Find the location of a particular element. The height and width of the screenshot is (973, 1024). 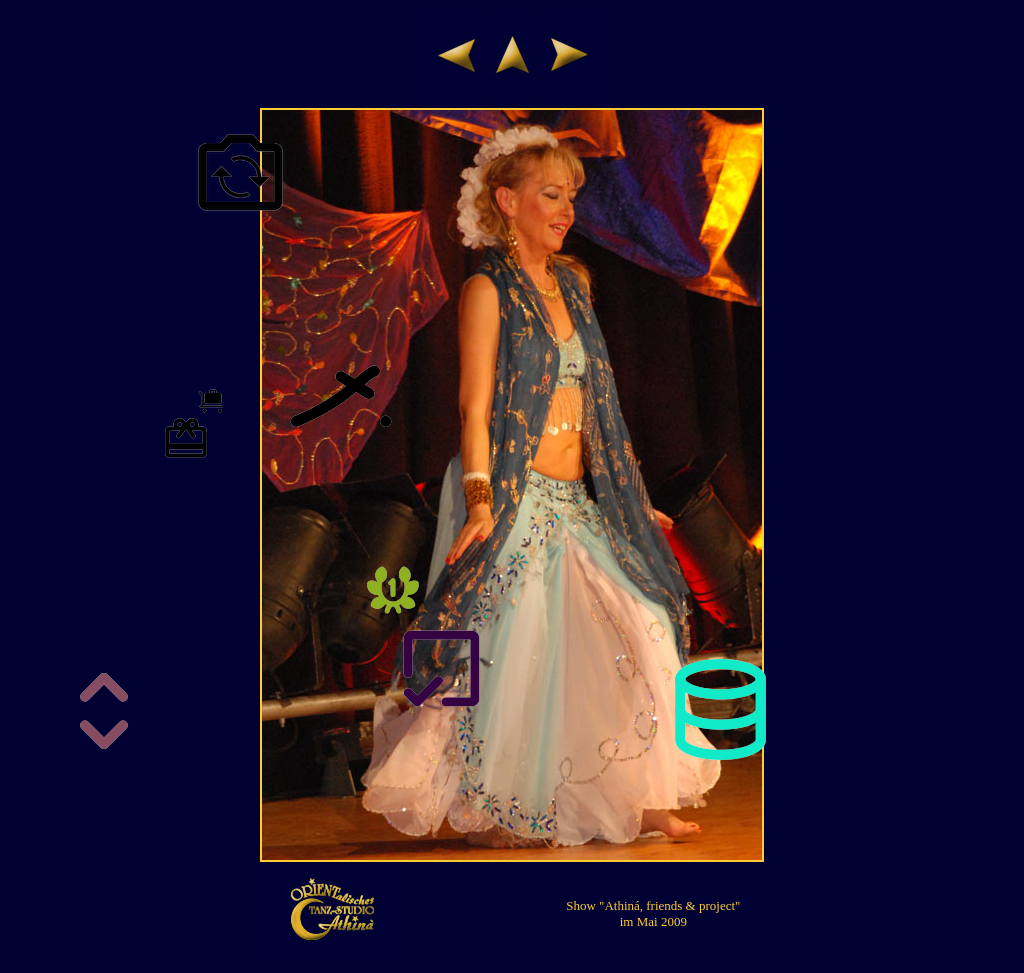

indicates maldivian rufiyaa currency is located at coordinates (341, 399).